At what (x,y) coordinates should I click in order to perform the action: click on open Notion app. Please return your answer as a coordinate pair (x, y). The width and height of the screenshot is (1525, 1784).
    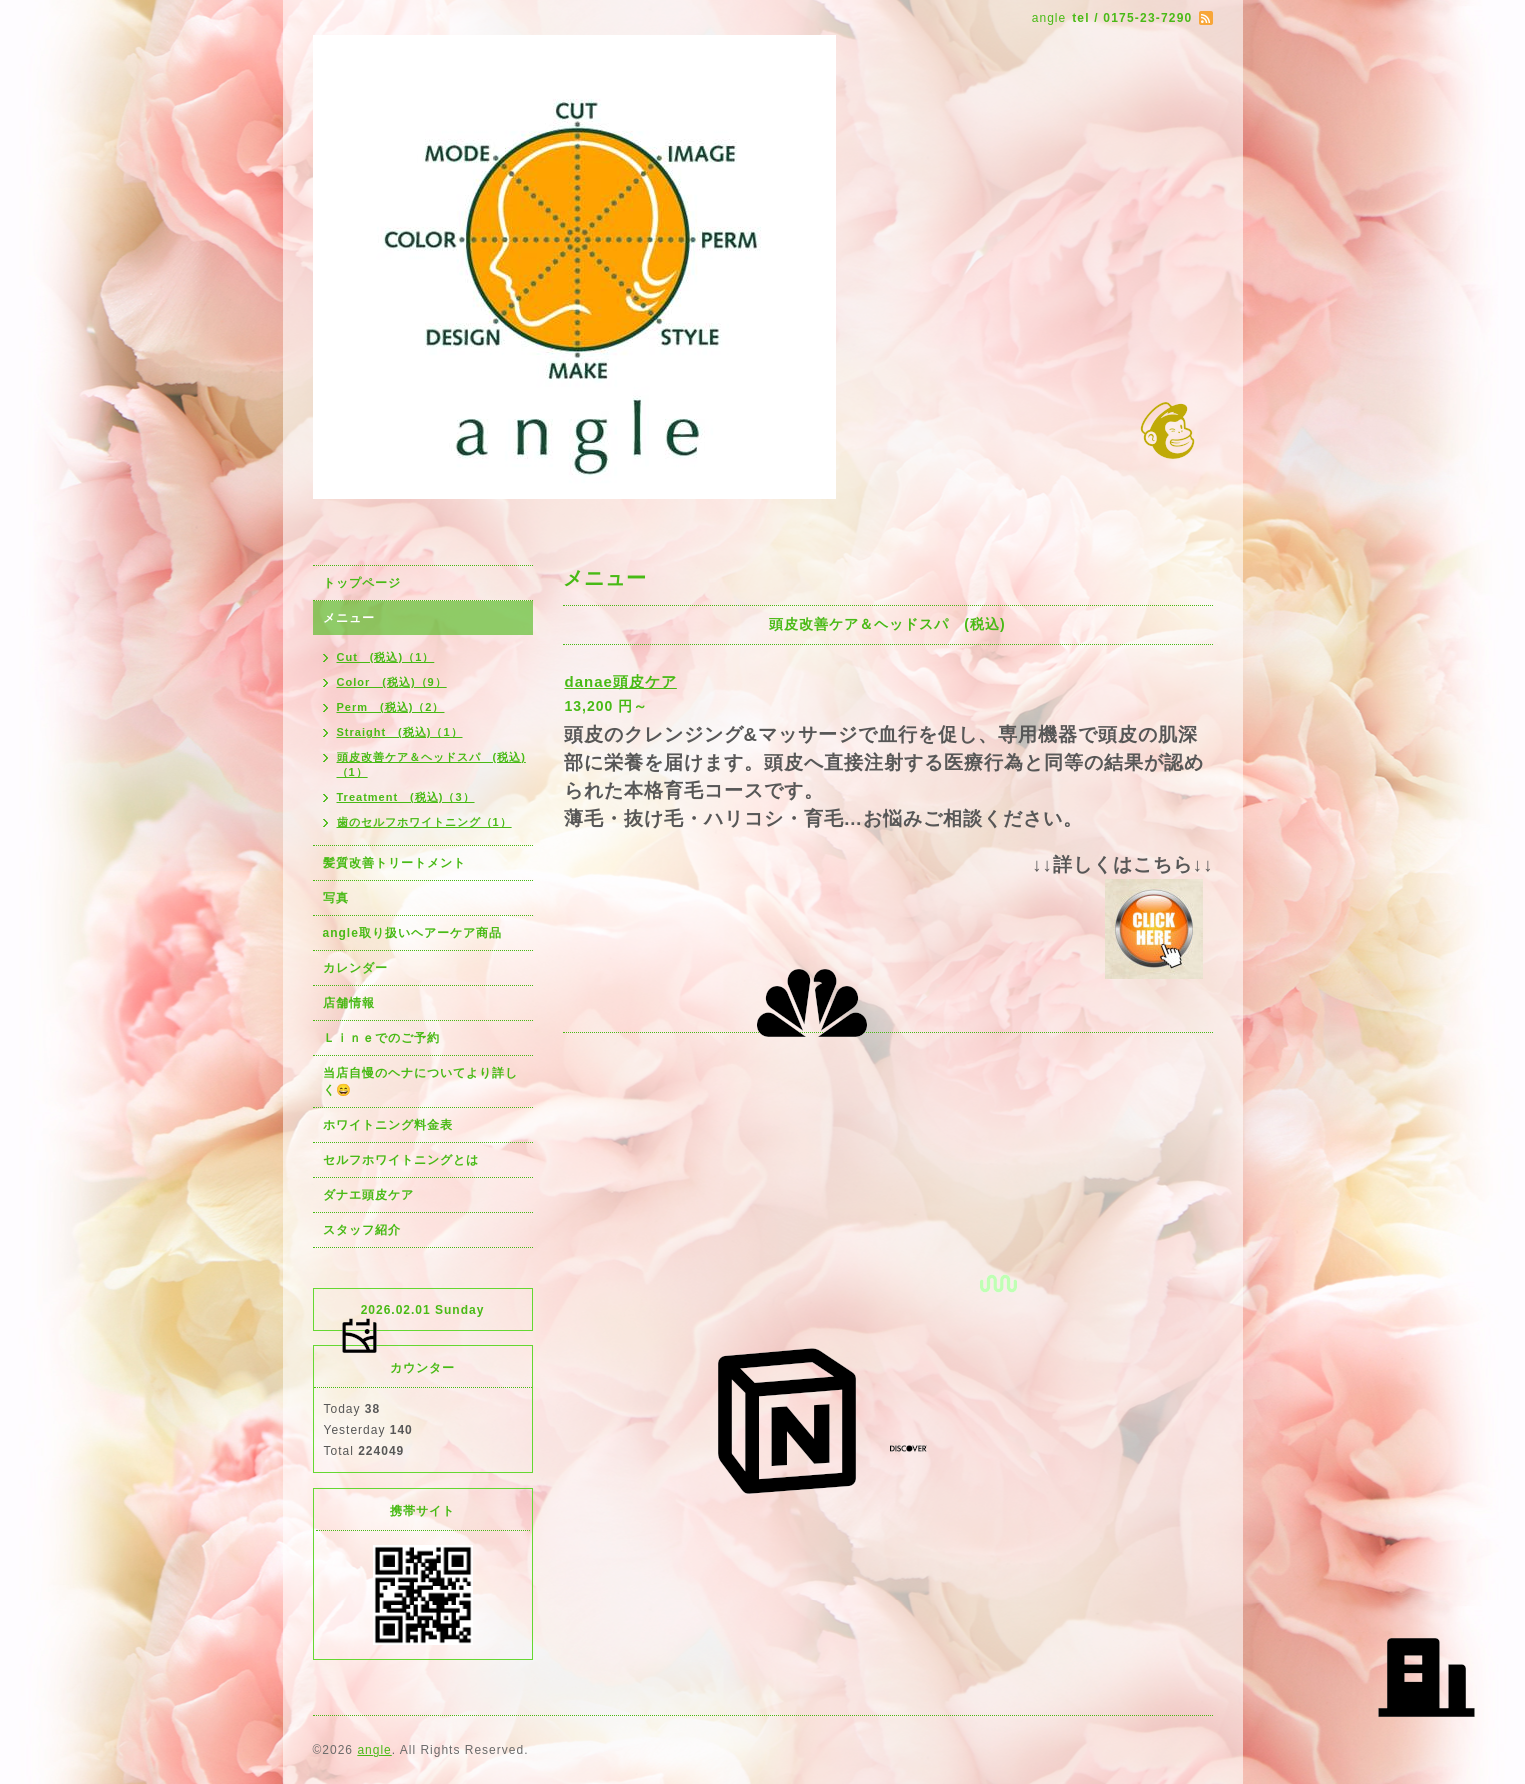
    Looking at the image, I should click on (787, 1421).